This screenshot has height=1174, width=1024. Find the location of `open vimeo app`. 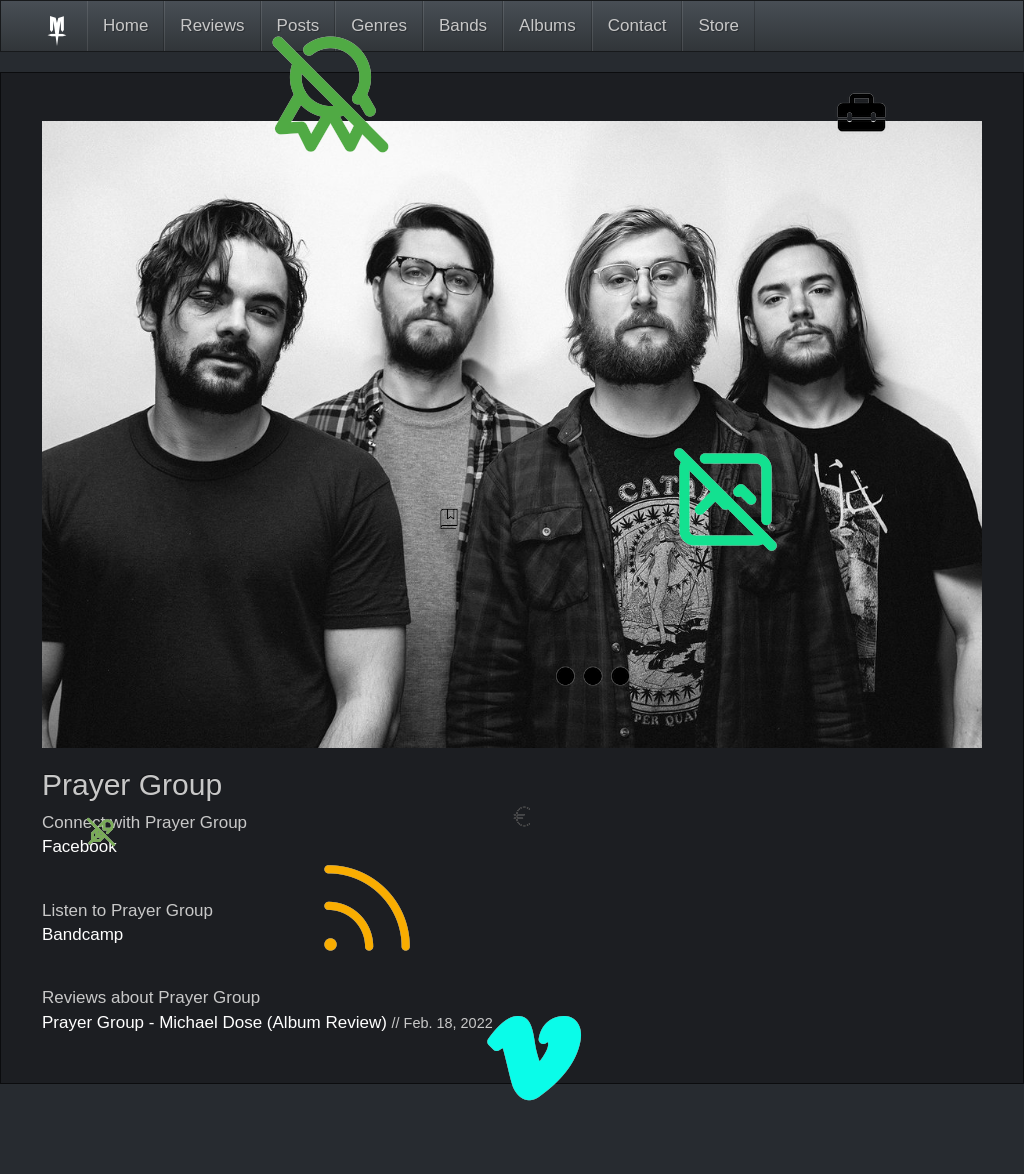

open vimeo app is located at coordinates (534, 1058).